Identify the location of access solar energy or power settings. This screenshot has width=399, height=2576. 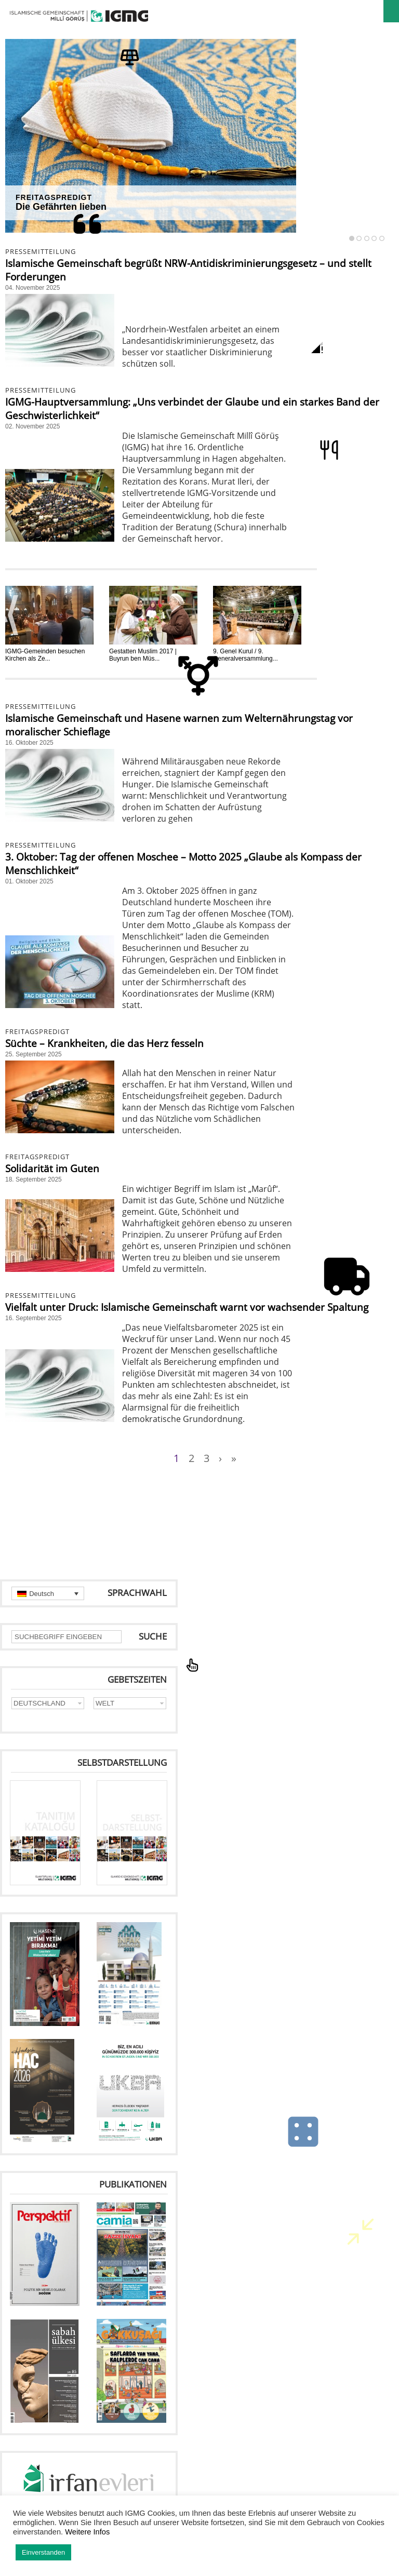
(129, 57).